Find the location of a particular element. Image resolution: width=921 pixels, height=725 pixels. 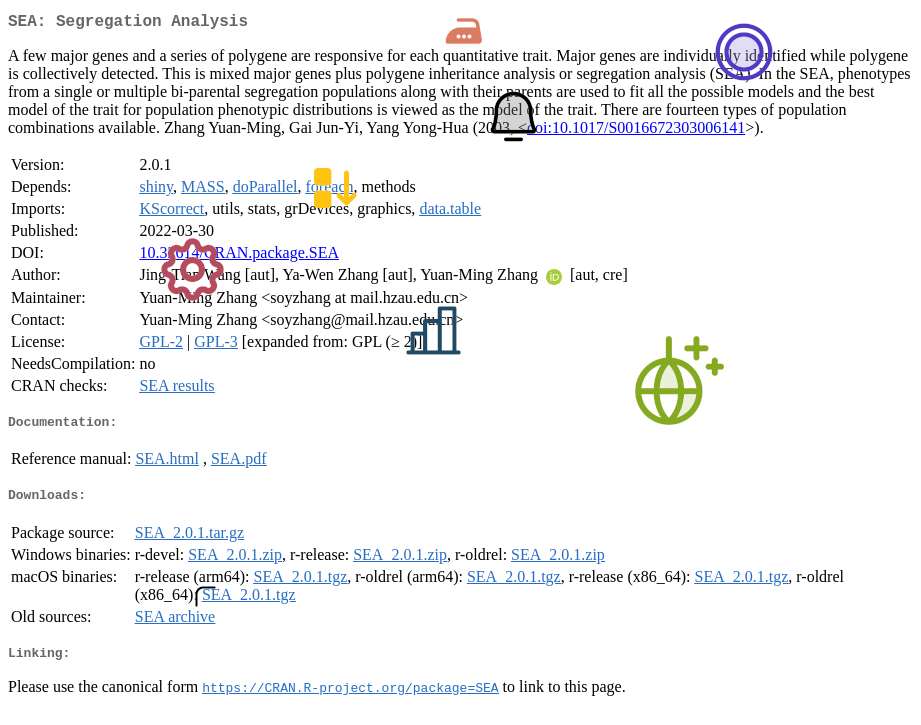

sort items in descending order is located at coordinates (334, 188).